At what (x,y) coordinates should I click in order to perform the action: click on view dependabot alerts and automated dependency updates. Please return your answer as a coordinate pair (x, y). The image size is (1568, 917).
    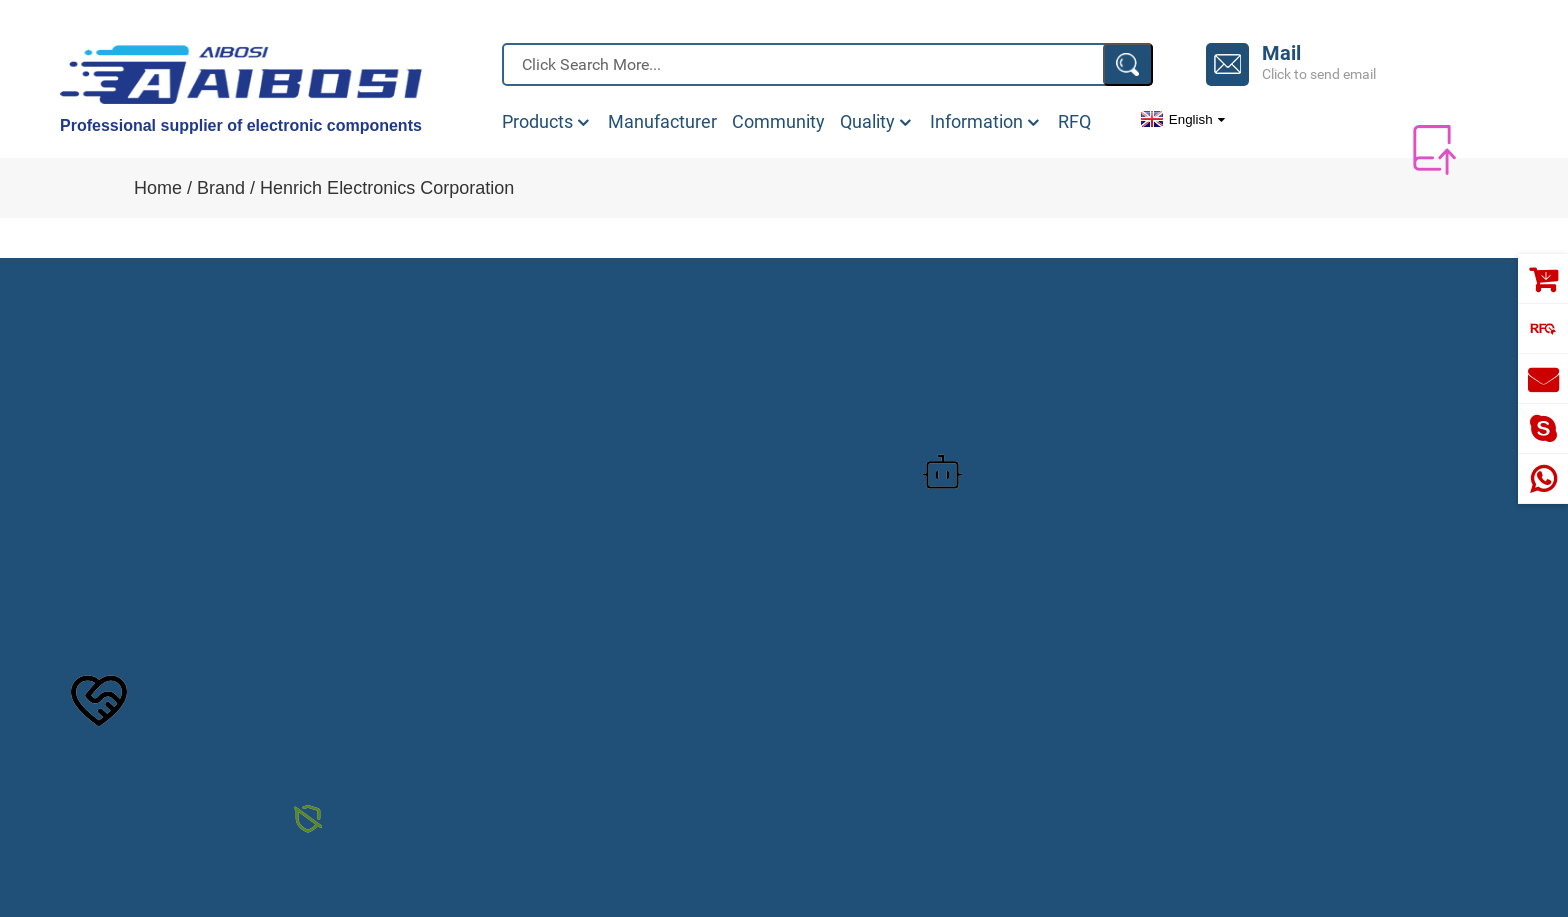
    Looking at the image, I should click on (942, 472).